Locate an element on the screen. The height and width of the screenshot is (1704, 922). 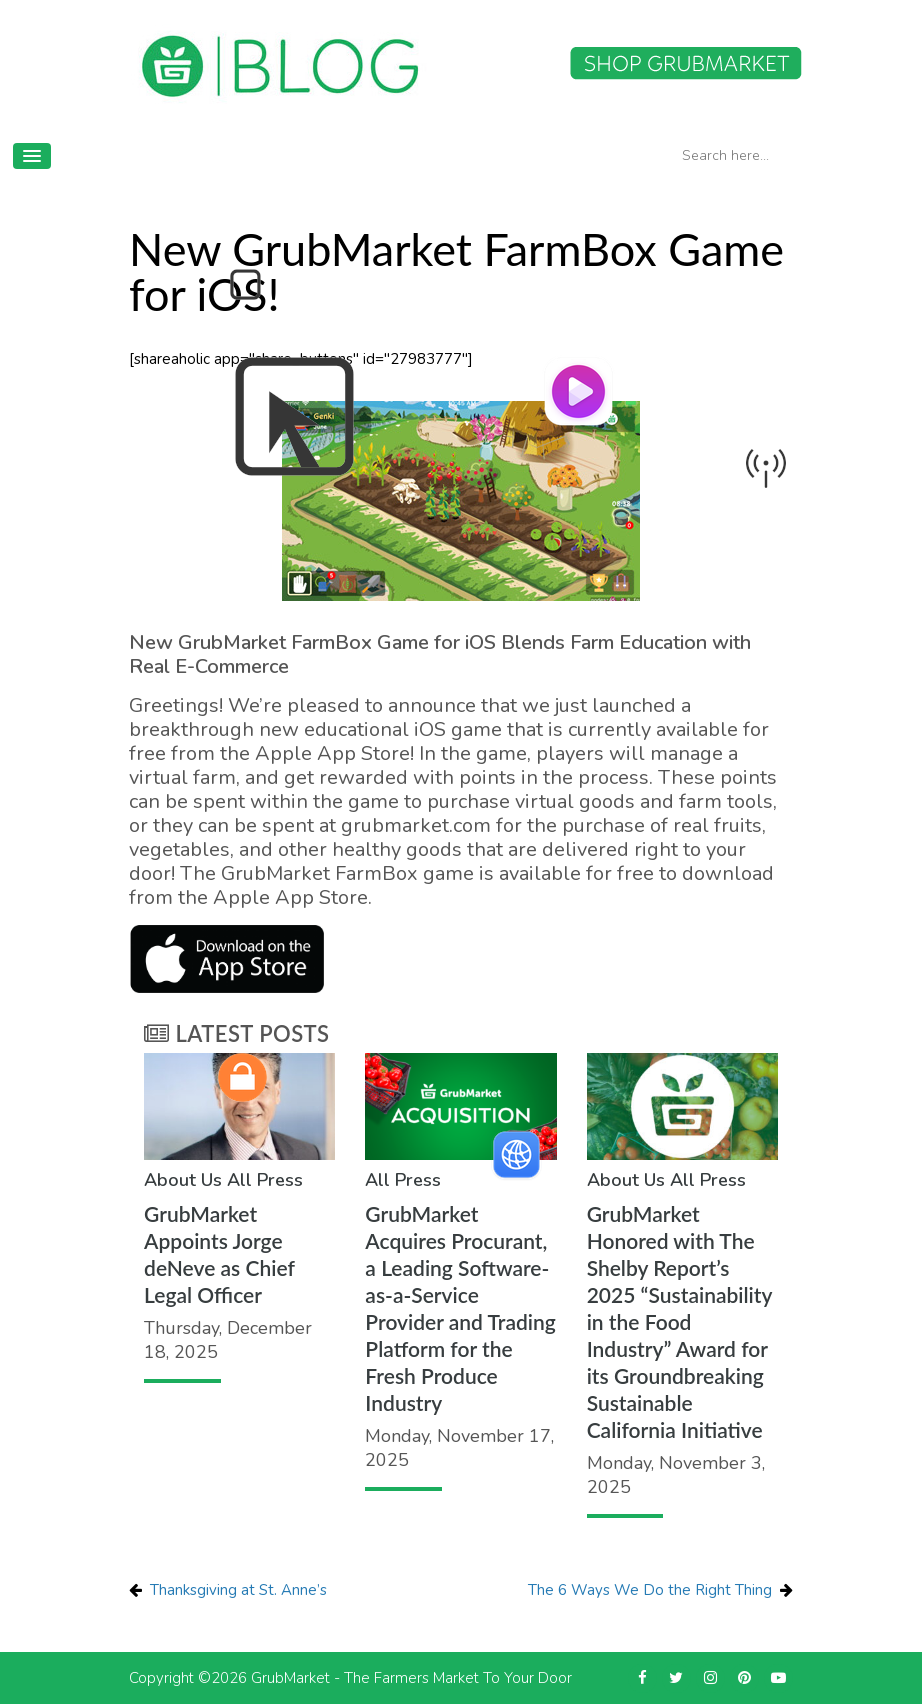
indicates an unlocked or unsecured item is located at coordinates (242, 1077).